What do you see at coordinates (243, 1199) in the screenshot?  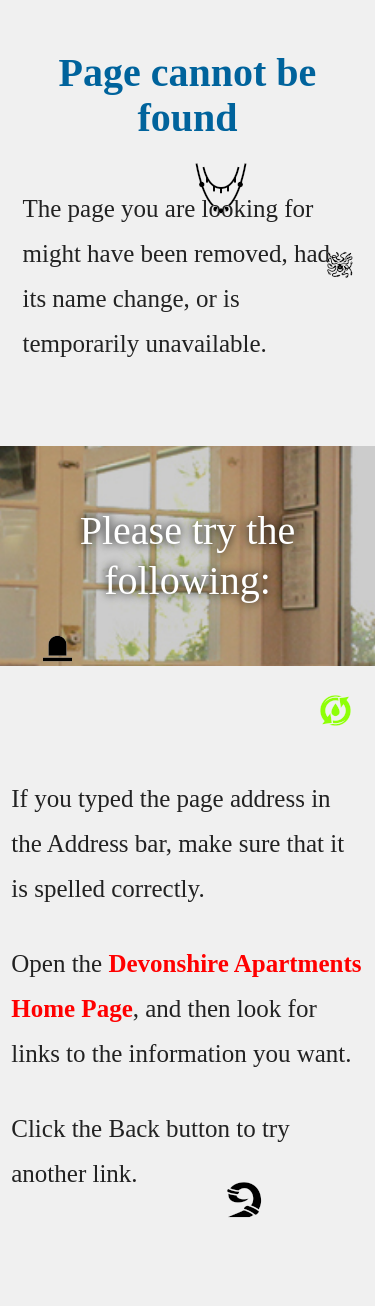 I see `represents a sea creature or kraken in a game interface` at bounding box center [243, 1199].